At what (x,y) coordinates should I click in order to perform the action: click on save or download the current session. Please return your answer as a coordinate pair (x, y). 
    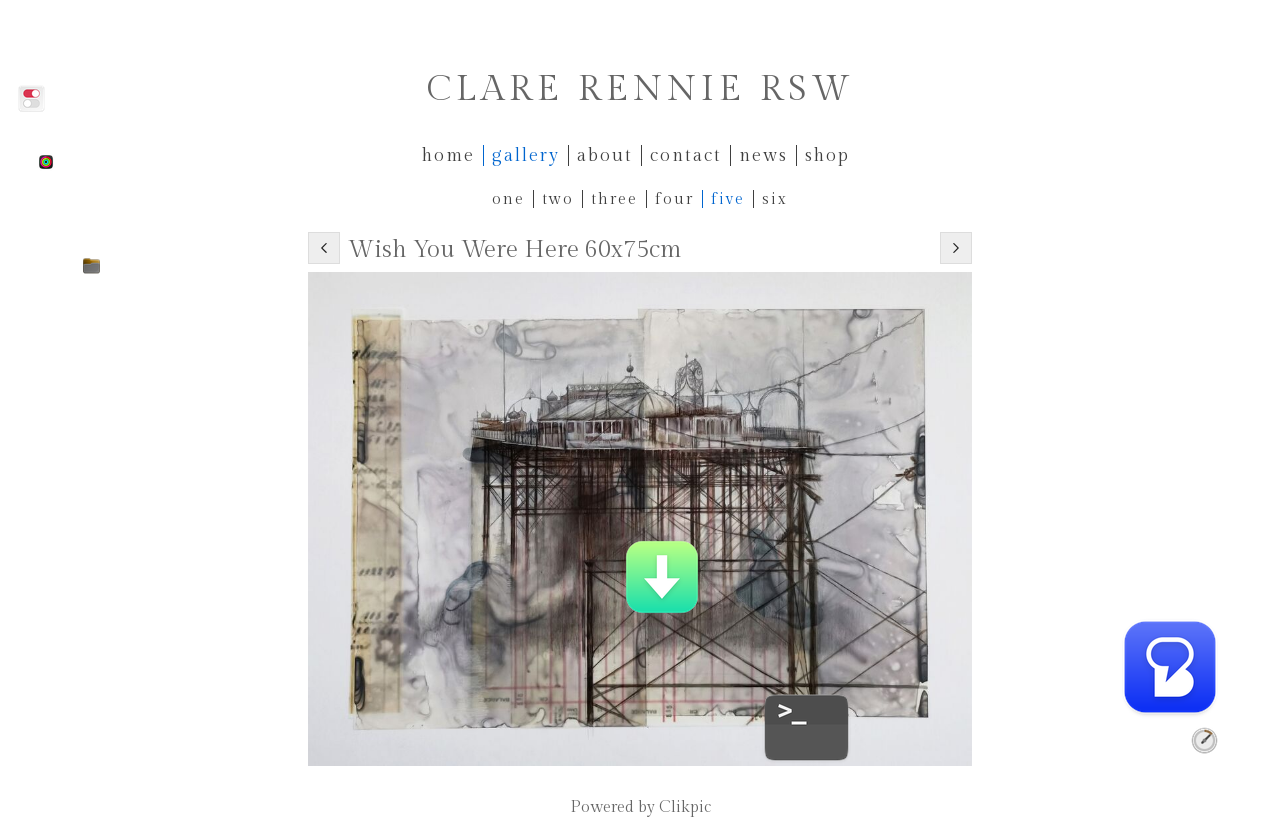
    Looking at the image, I should click on (662, 577).